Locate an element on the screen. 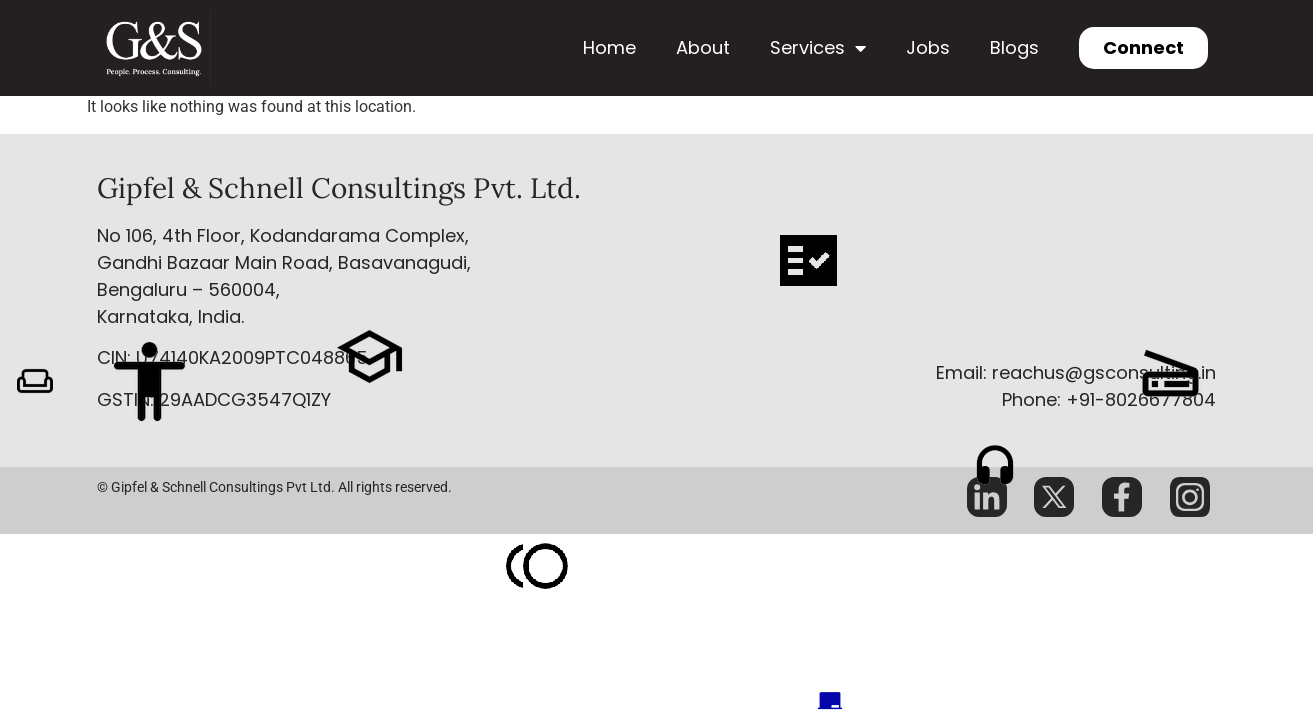  view toll or payment information is located at coordinates (537, 566).